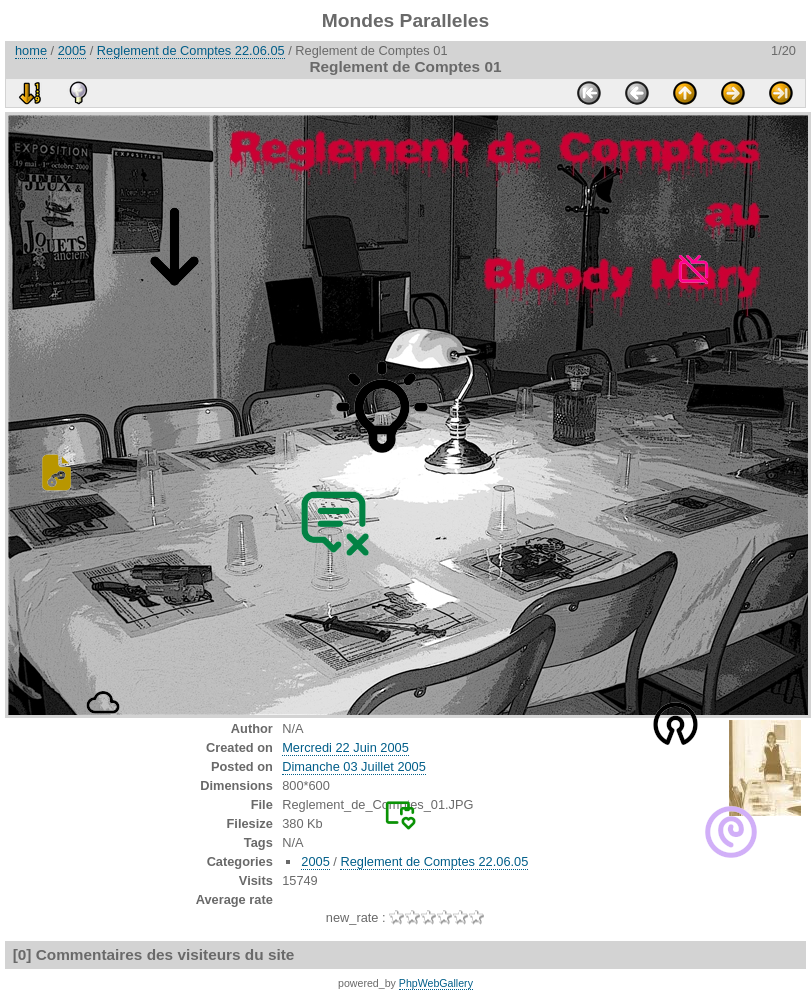  I want to click on debian linux operating system logo, so click(731, 832).